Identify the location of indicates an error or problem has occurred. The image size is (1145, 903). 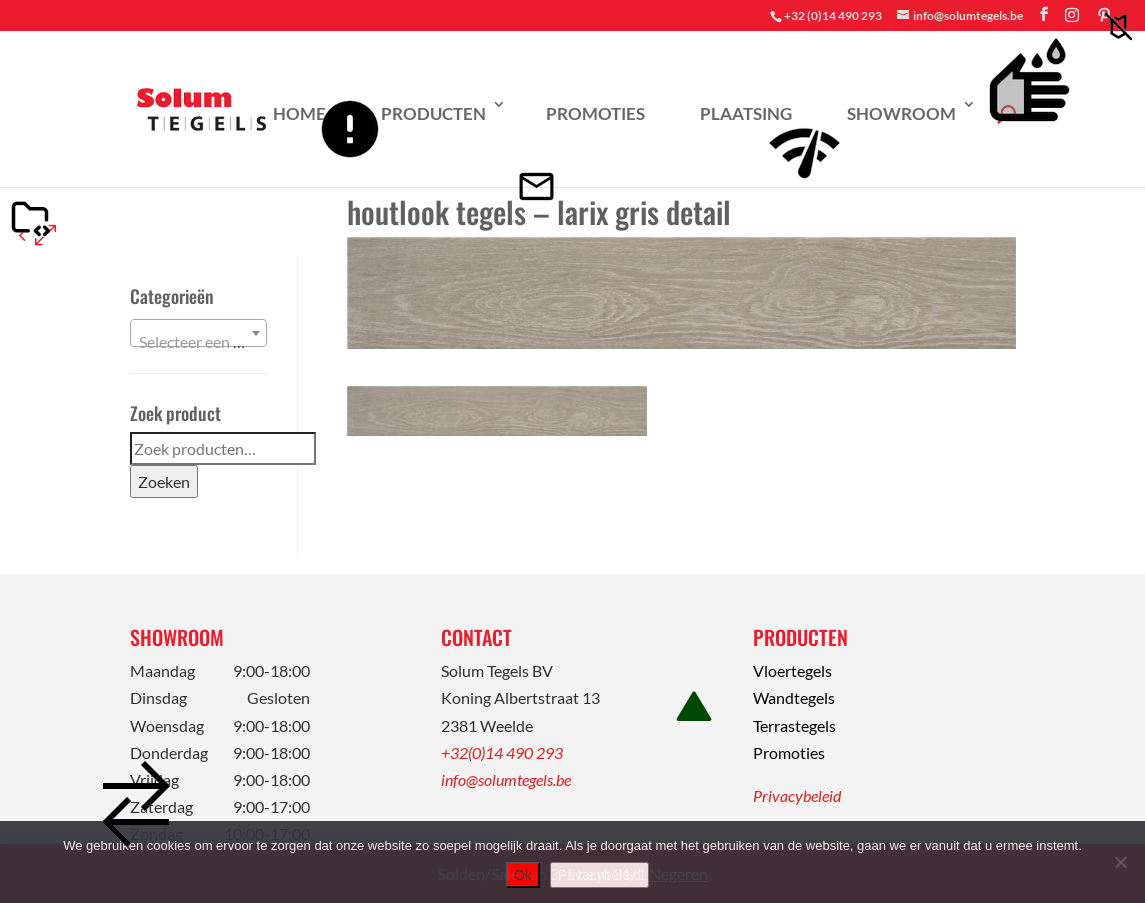
(350, 129).